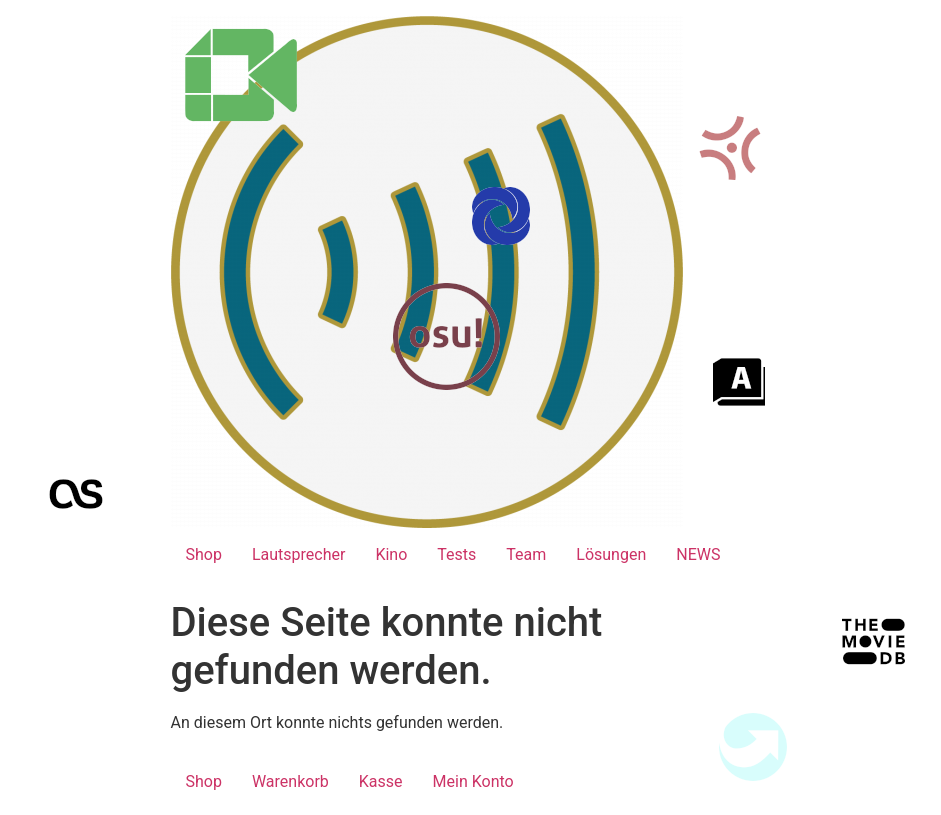 Image resolution: width=941 pixels, height=815 pixels. Describe the element at coordinates (501, 216) in the screenshot. I see `open ShareX screen capture application` at that location.